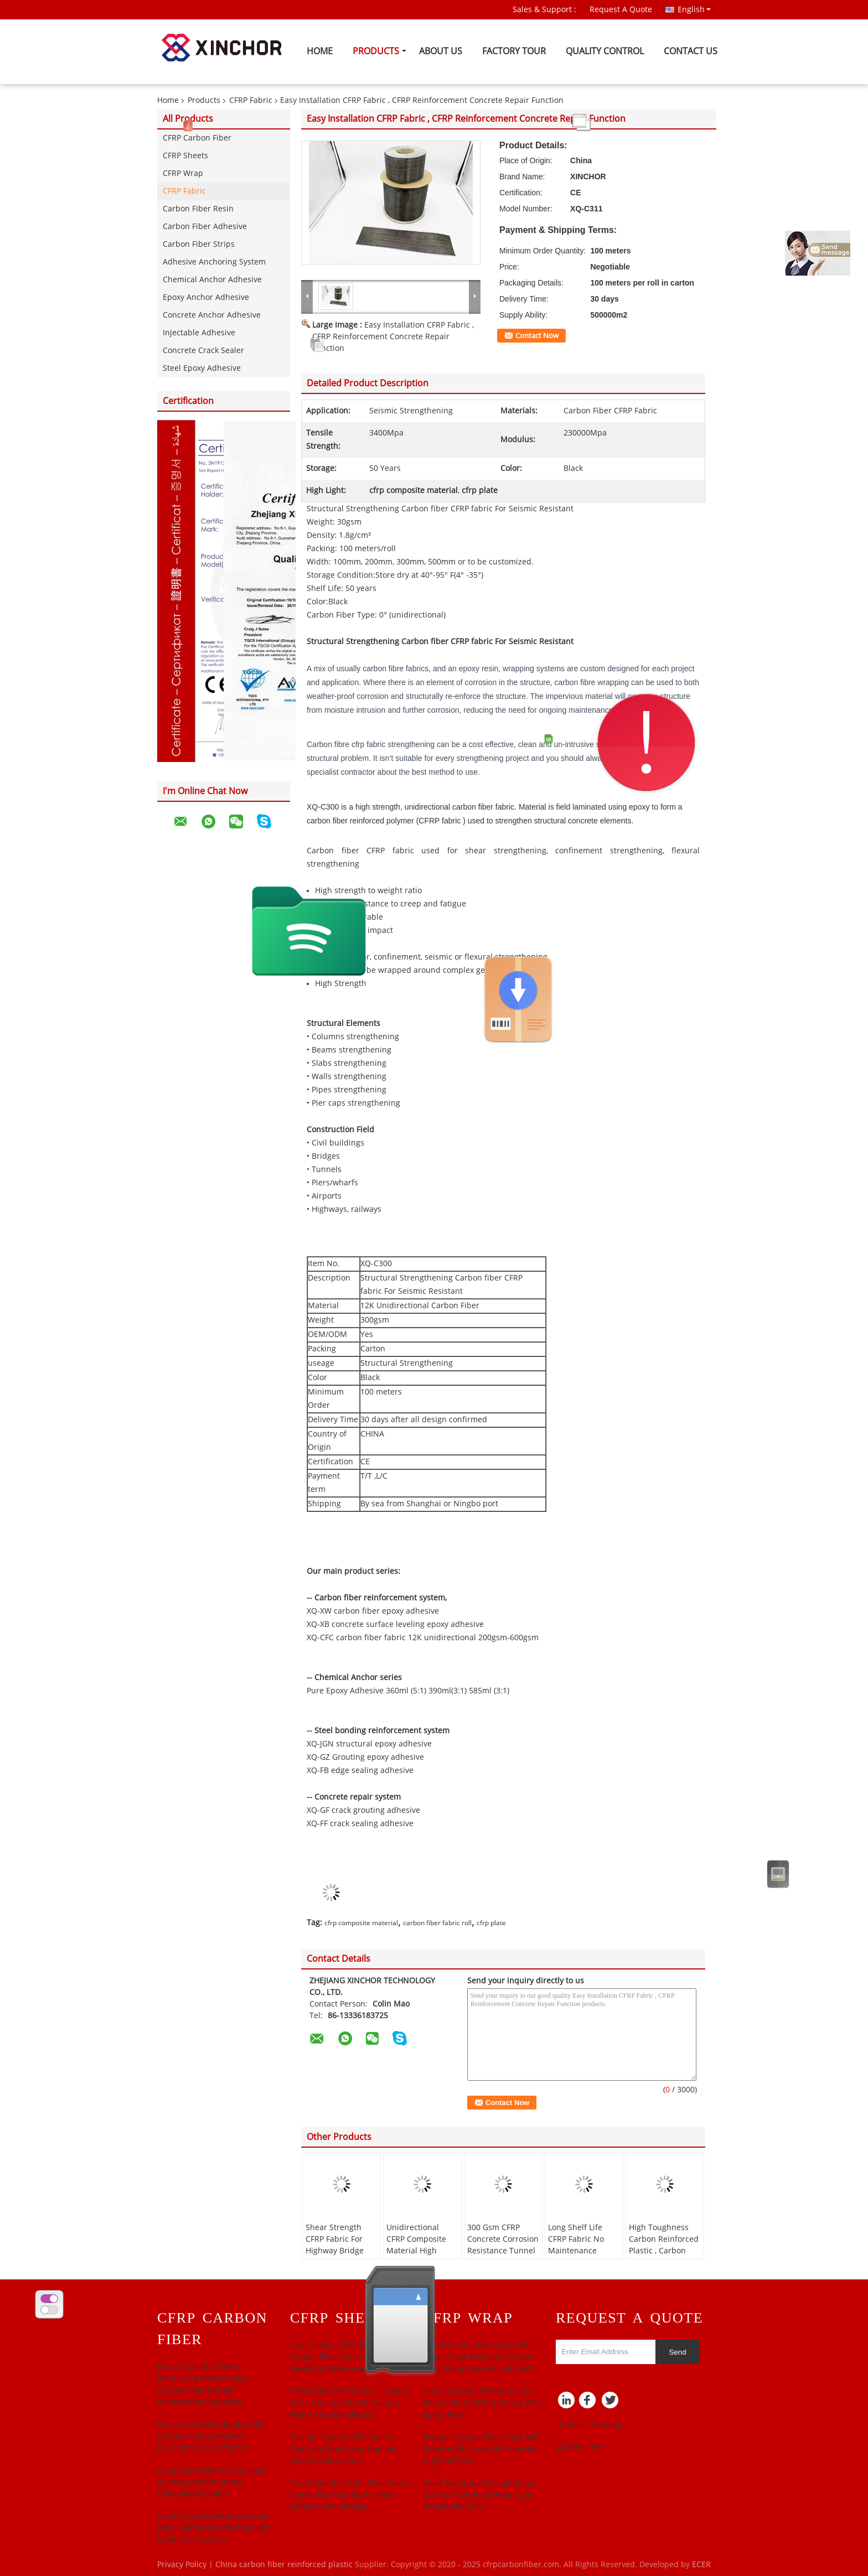 This screenshot has width=868, height=2576. What do you see at coordinates (188, 126) in the screenshot?
I see `indicates a java source code file` at bounding box center [188, 126].